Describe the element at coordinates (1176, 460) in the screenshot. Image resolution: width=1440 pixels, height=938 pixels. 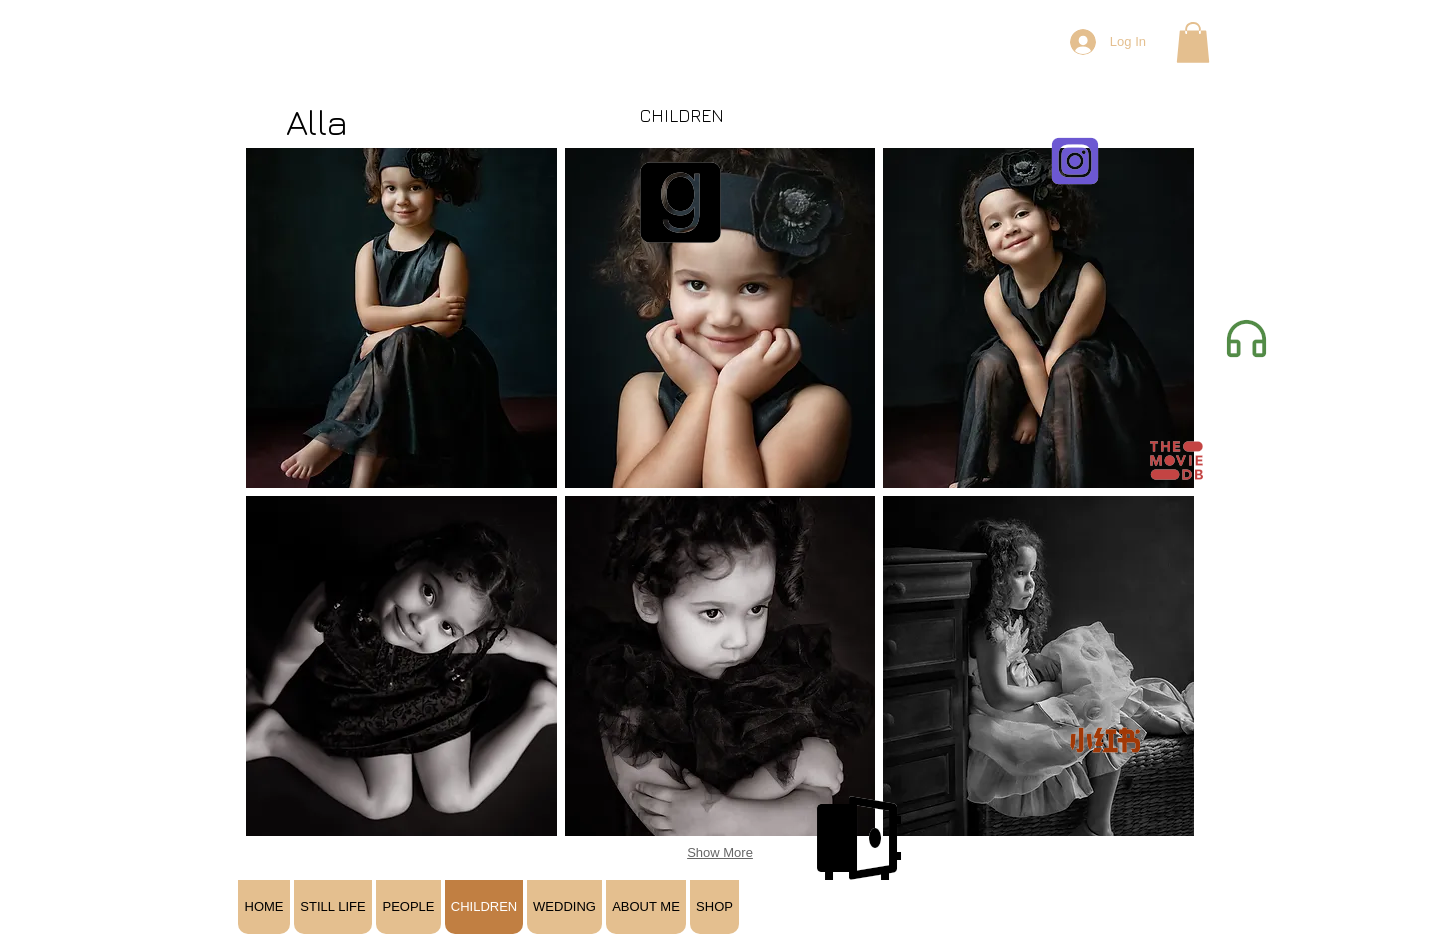
I see `visit The Movie Database (TMDB) website` at that location.